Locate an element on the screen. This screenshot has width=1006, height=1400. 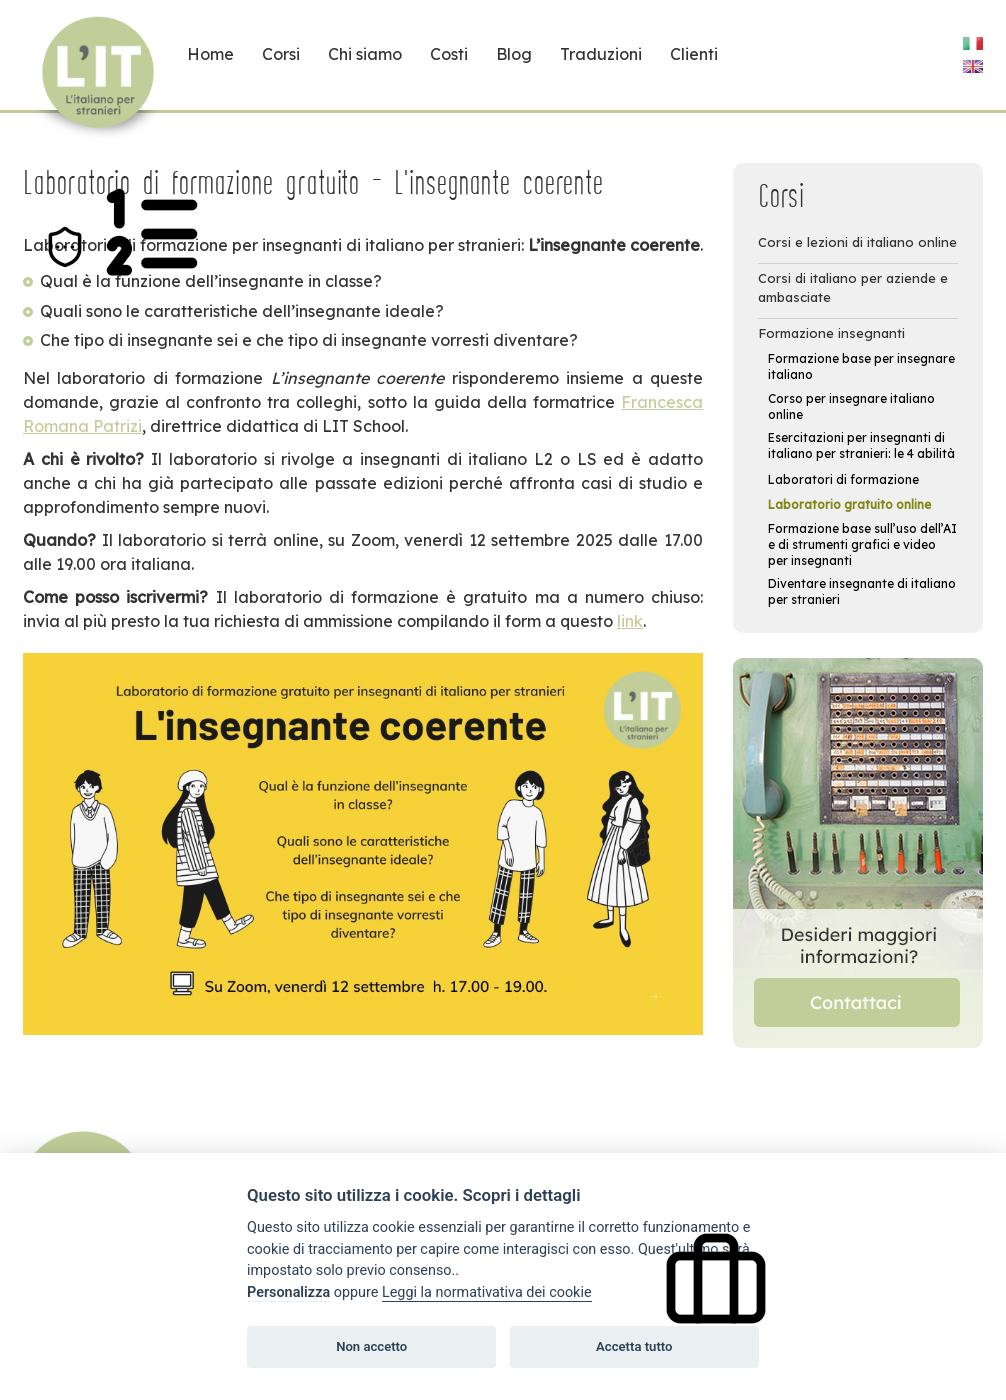
access work or business-related features is located at coordinates (716, 1283).